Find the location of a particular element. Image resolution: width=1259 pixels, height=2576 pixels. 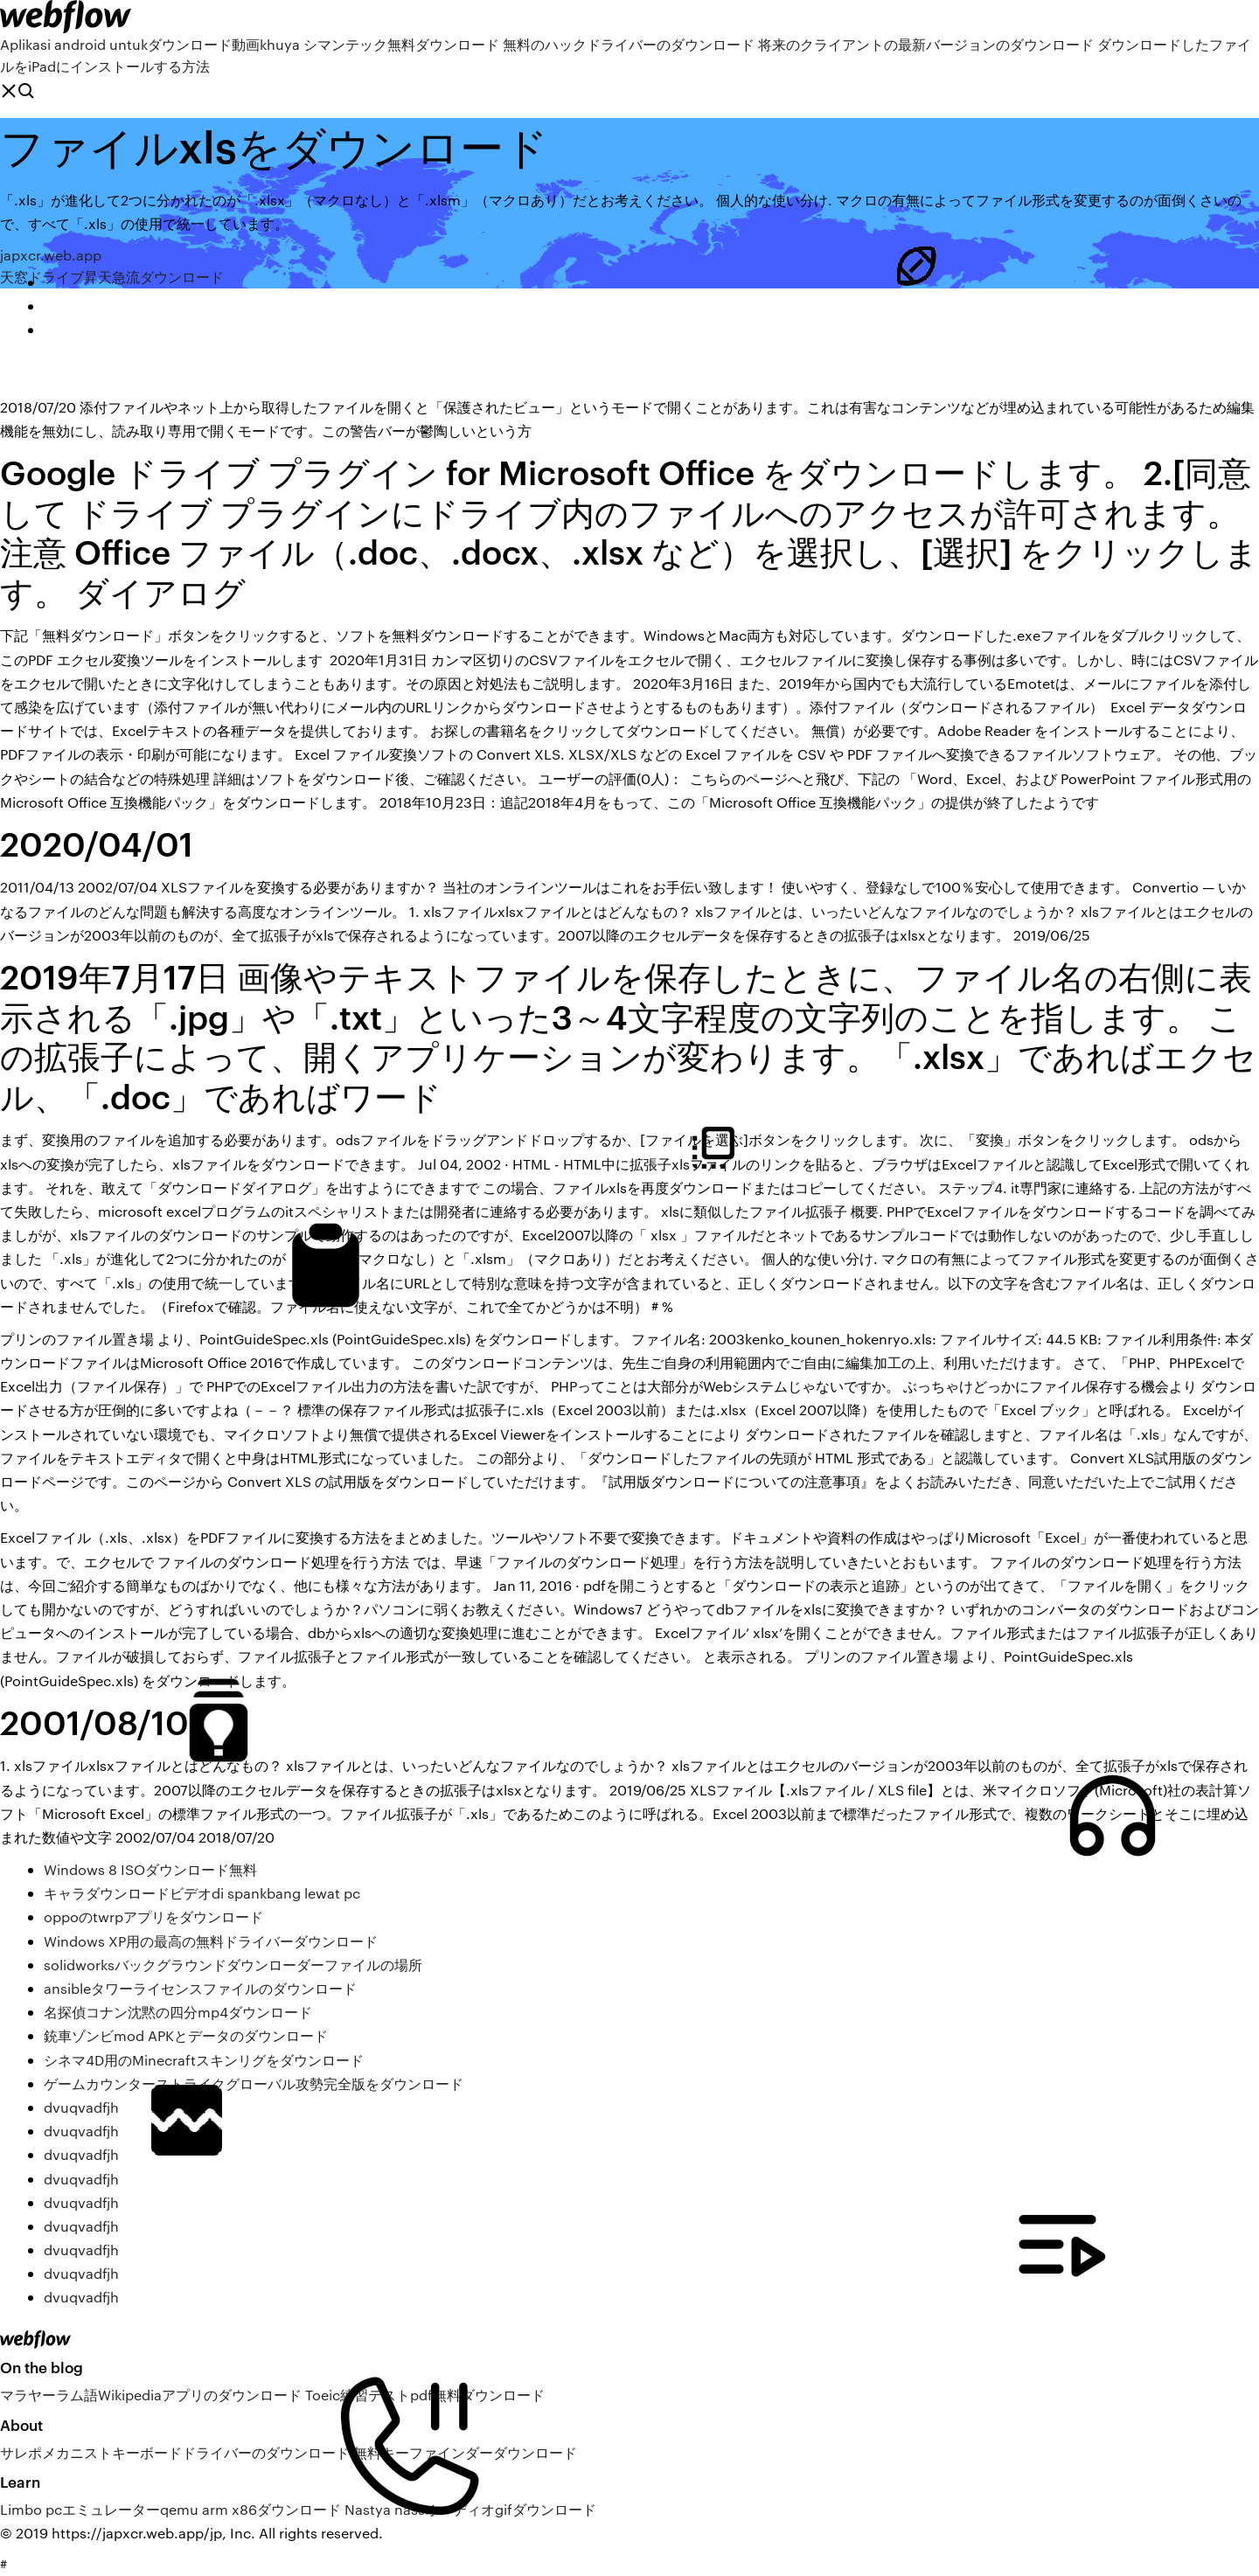

view playback queue is located at coordinates (1057, 2244).